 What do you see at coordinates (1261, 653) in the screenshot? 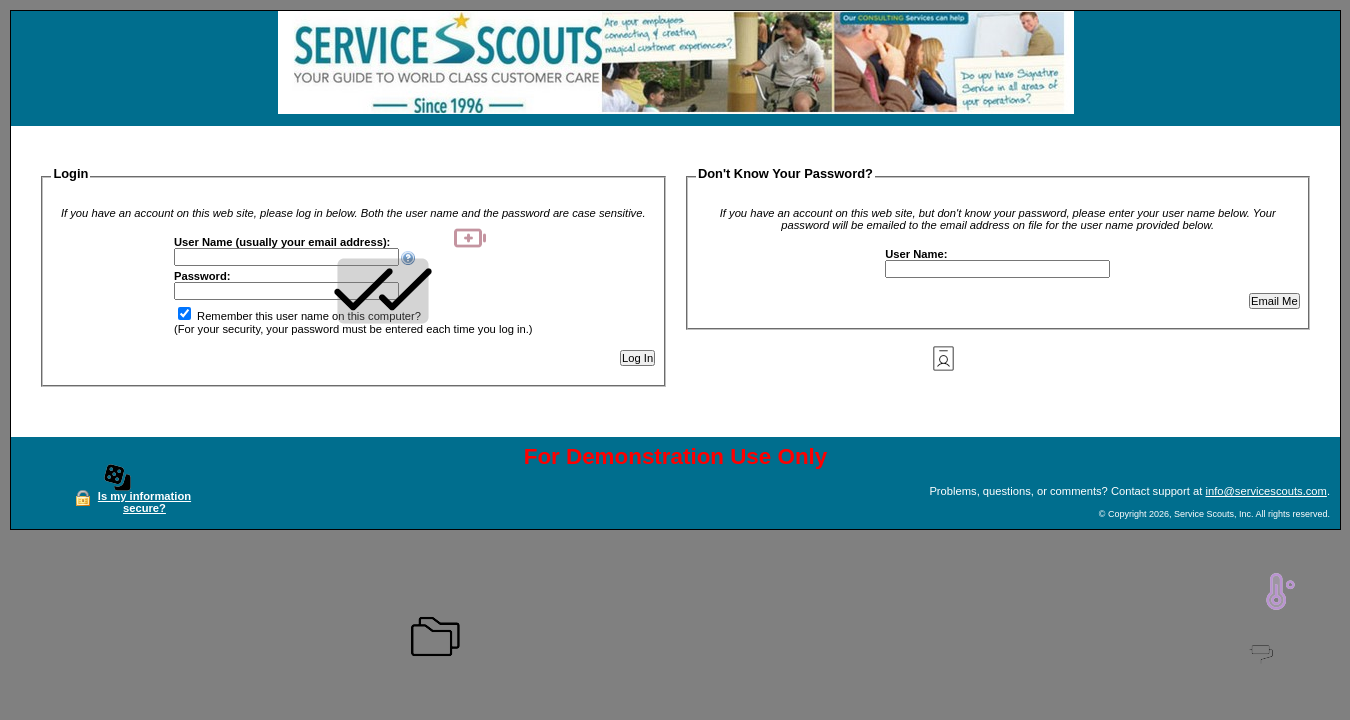
I see `access painting or drawing tools` at bounding box center [1261, 653].